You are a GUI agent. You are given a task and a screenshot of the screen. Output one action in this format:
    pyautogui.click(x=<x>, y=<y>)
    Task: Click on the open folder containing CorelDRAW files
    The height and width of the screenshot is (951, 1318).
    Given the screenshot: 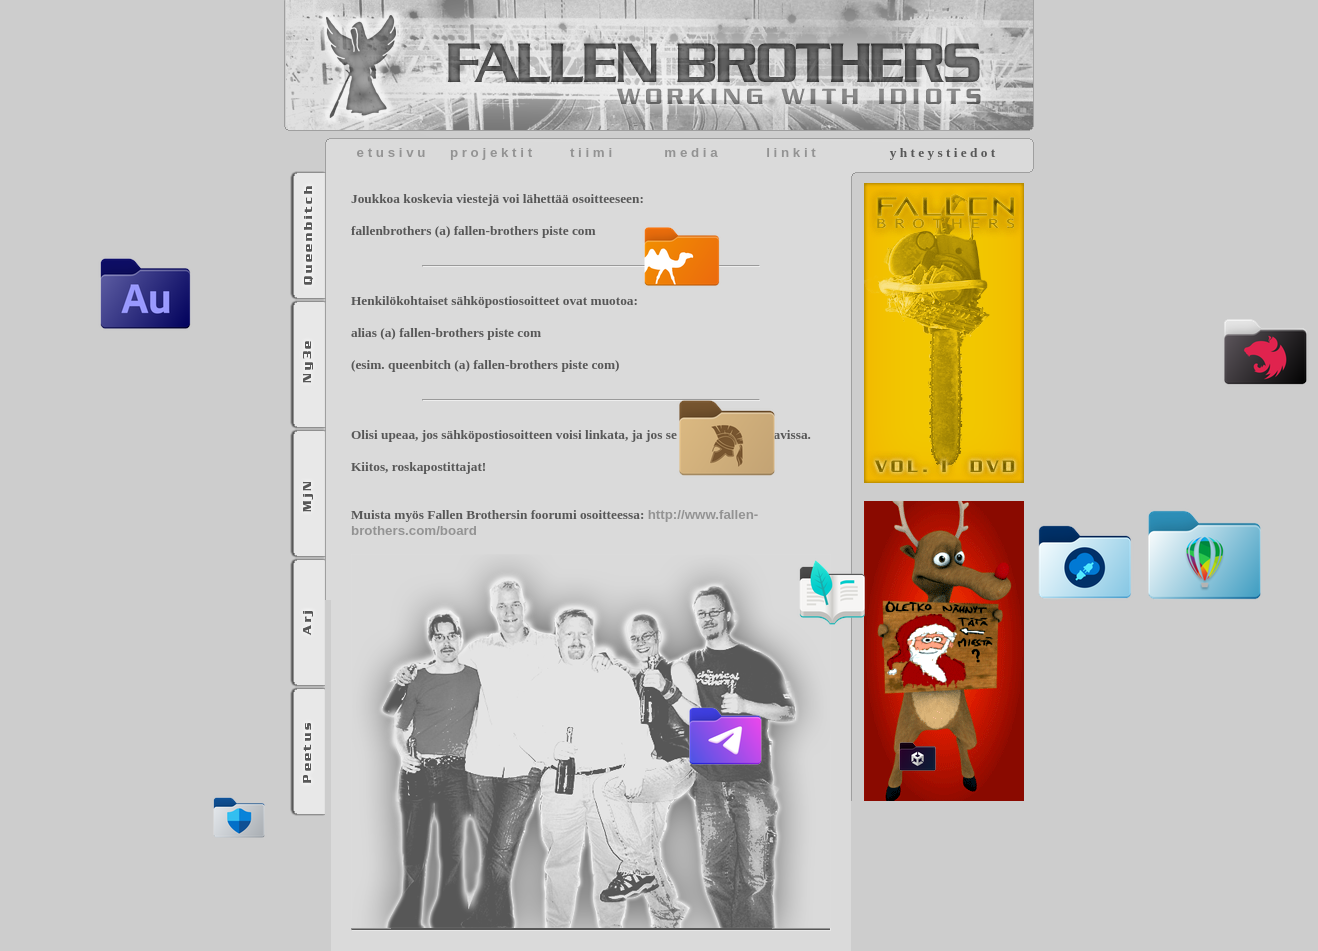 What is the action you would take?
    pyautogui.click(x=1204, y=558)
    